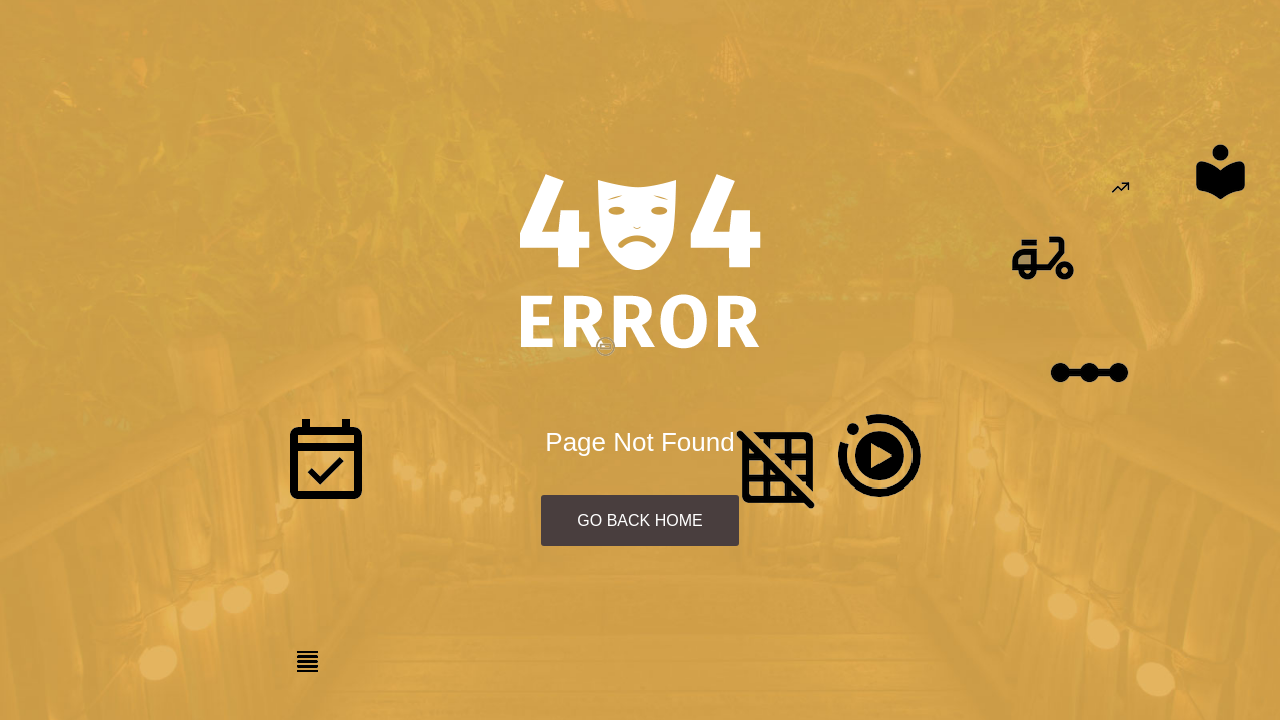  I want to click on view trending or popular content, so click(1120, 187).